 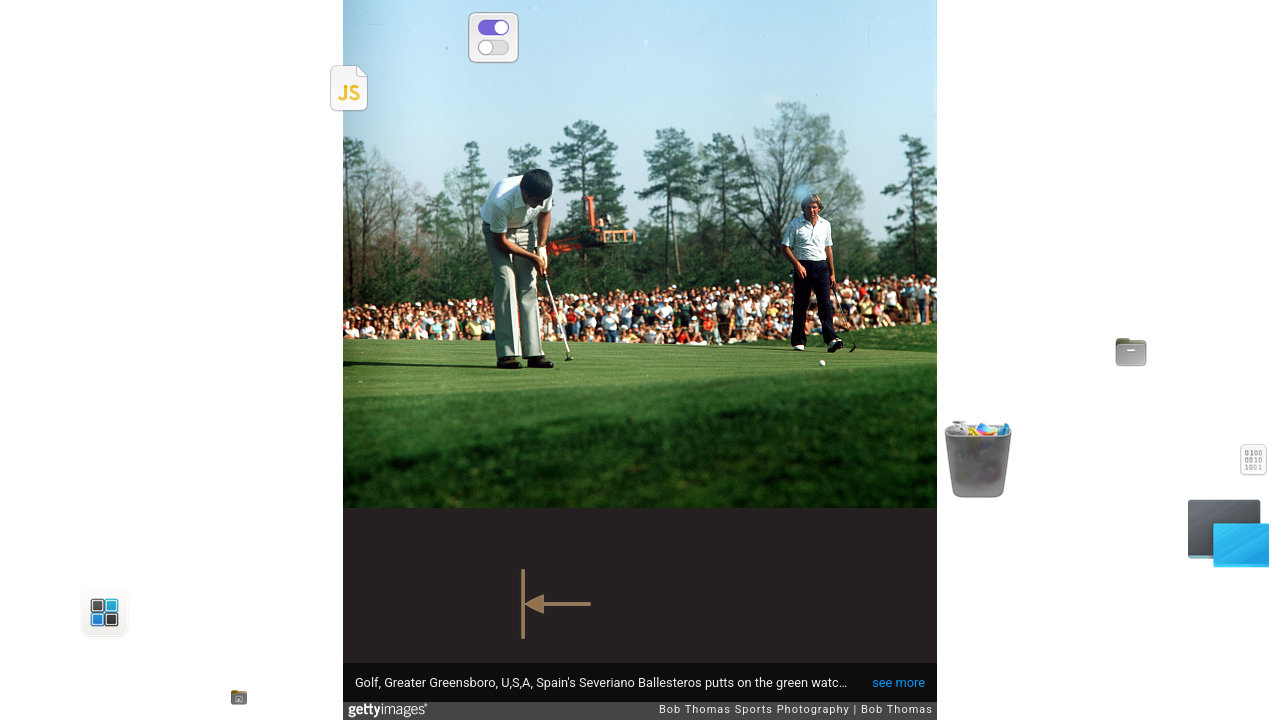 I want to click on go to the first item in a list or sequence, so click(x=556, y=604).